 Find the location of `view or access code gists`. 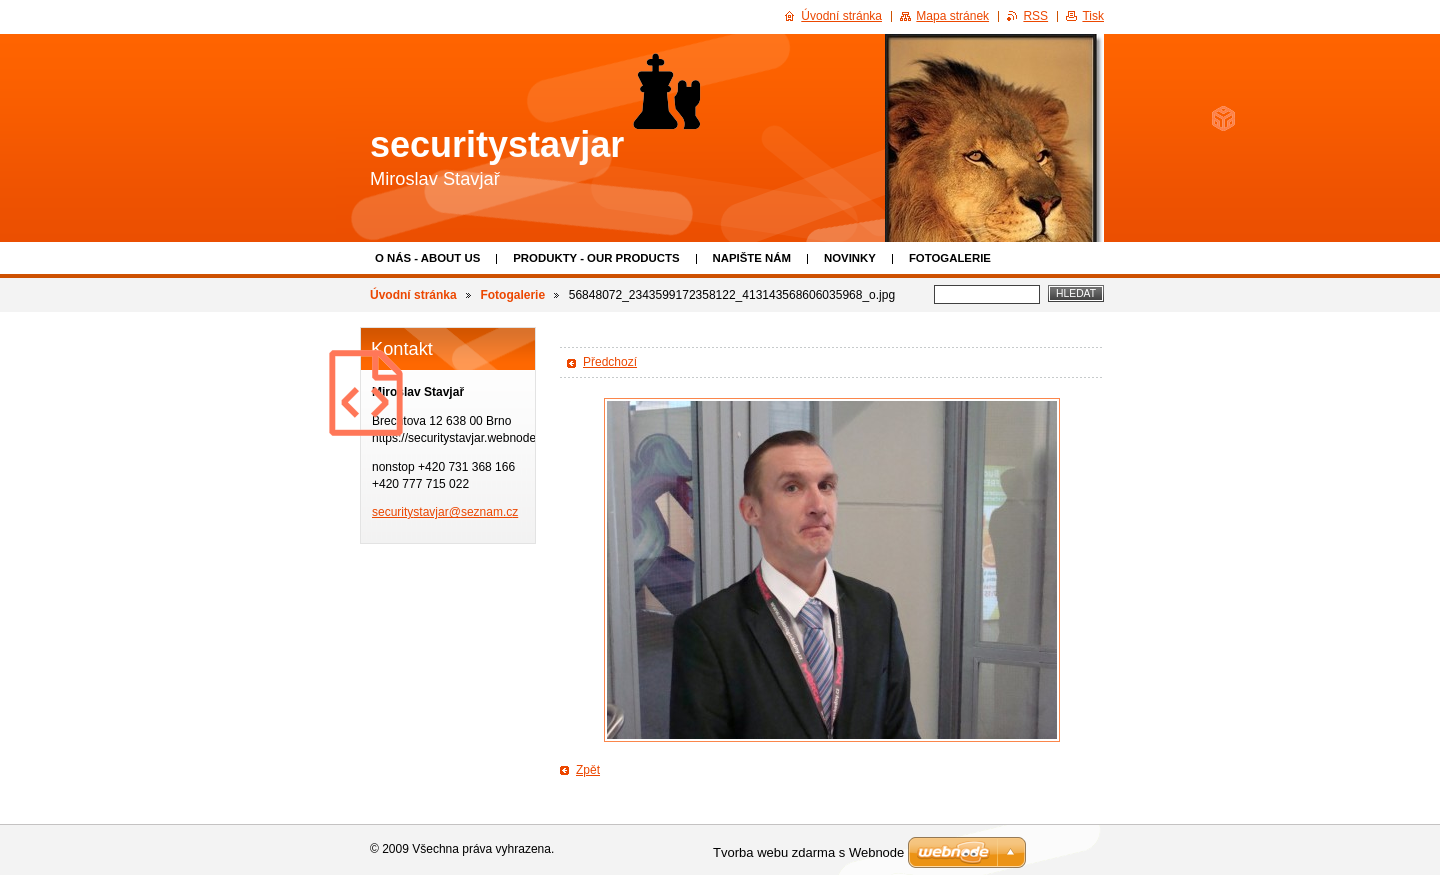

view or access code gists is located at coordinates (366, 393).